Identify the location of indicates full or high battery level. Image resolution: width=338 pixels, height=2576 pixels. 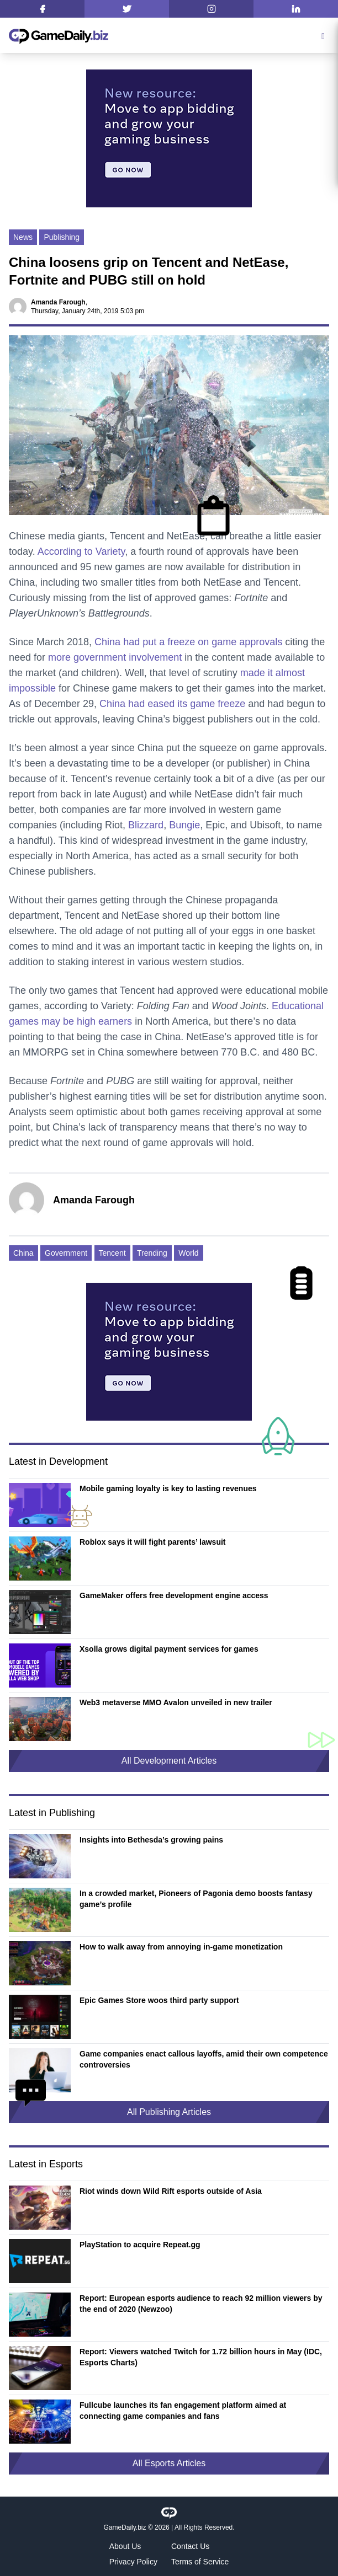
(301, 1283).